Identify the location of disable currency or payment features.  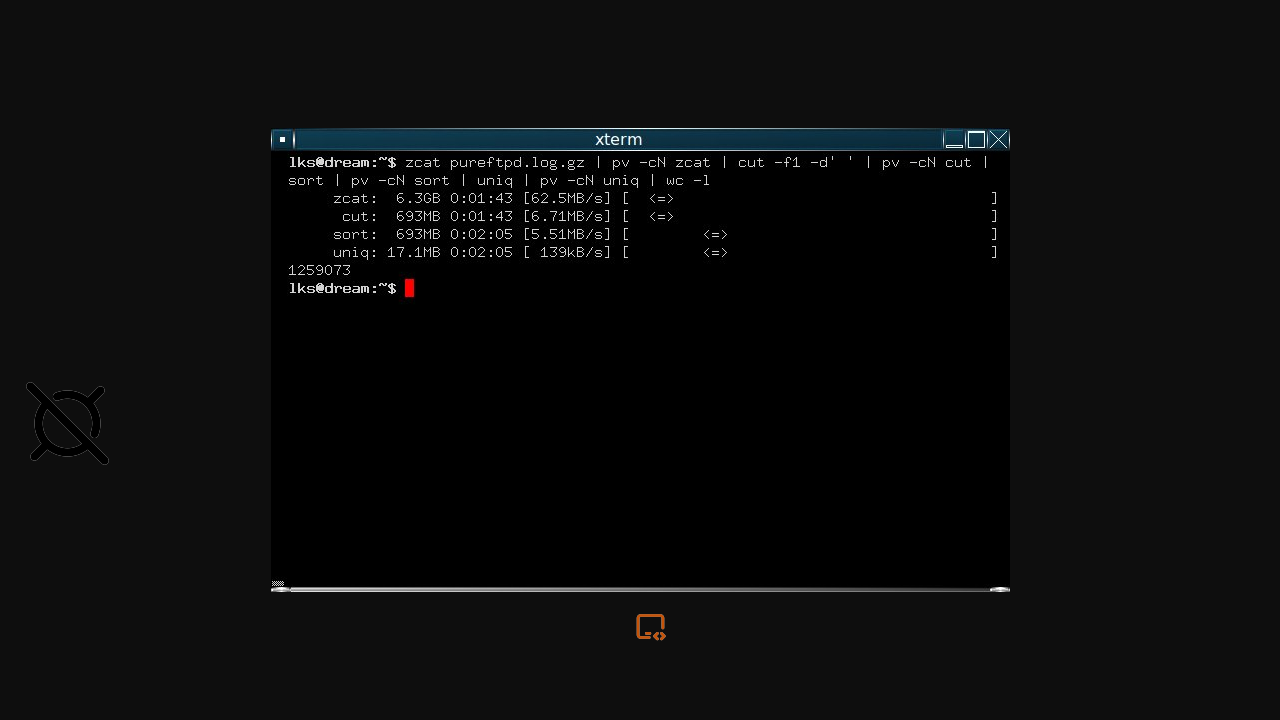
(67, 423).